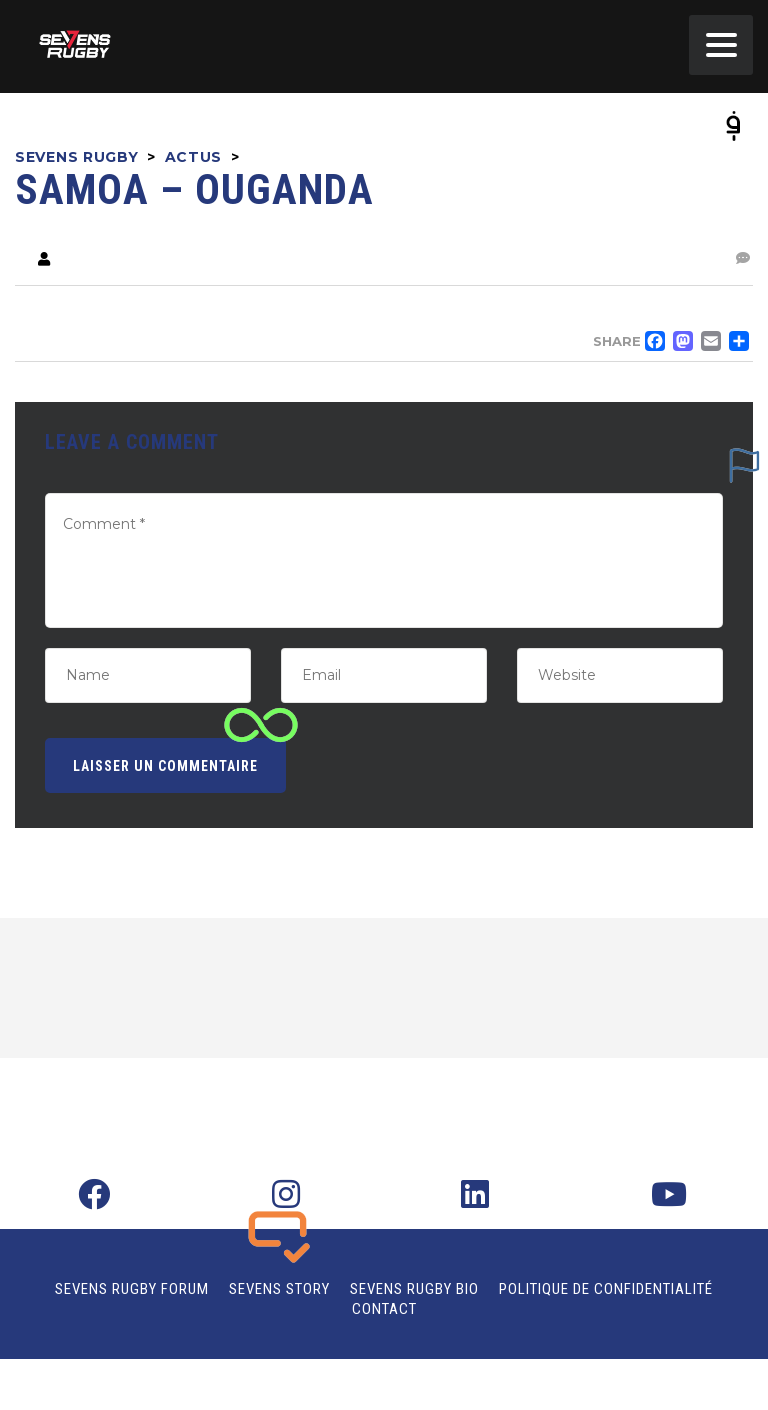  What do you see at coordinates (734, 126) in the screenshot?
I see `indicates Afghan afghani currency` at bounding box center [734, 126].